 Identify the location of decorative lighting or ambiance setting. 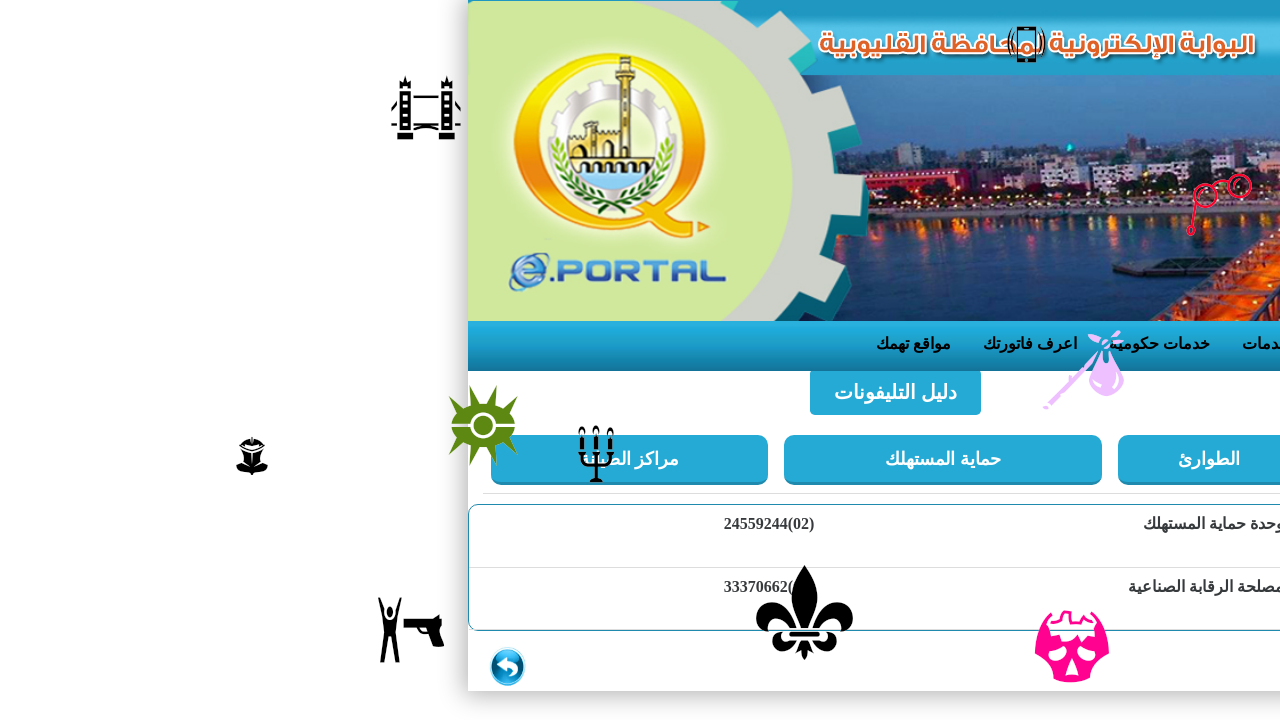
(596, 454).